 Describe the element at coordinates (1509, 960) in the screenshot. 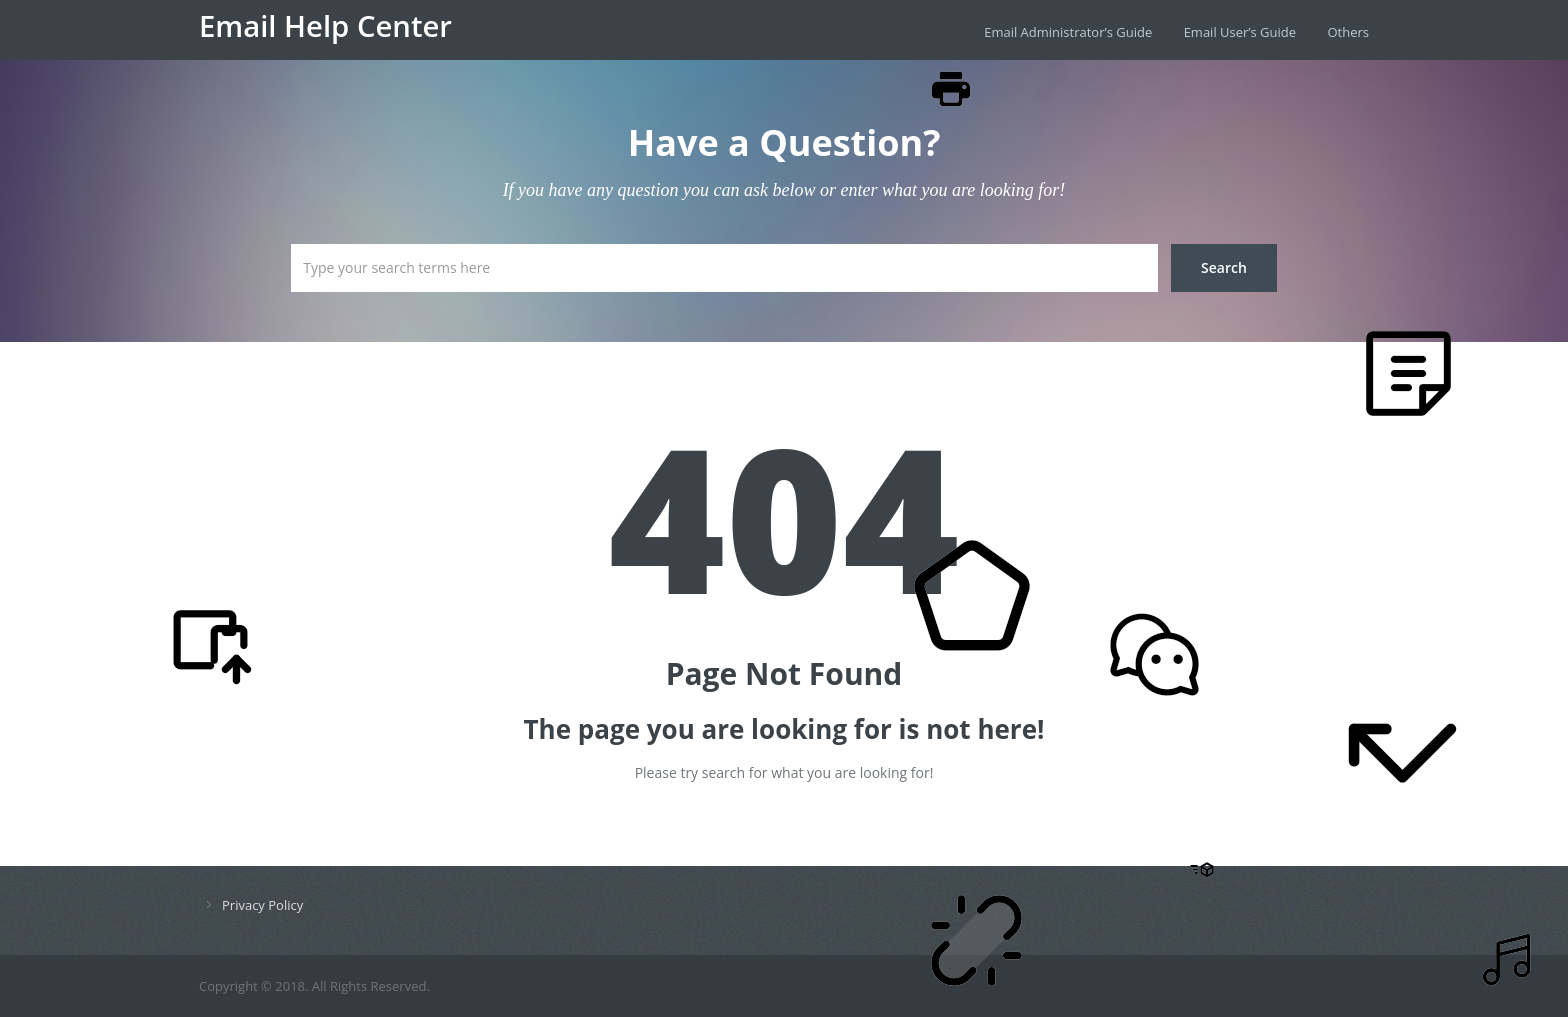

I see `access music library or player` at that location.